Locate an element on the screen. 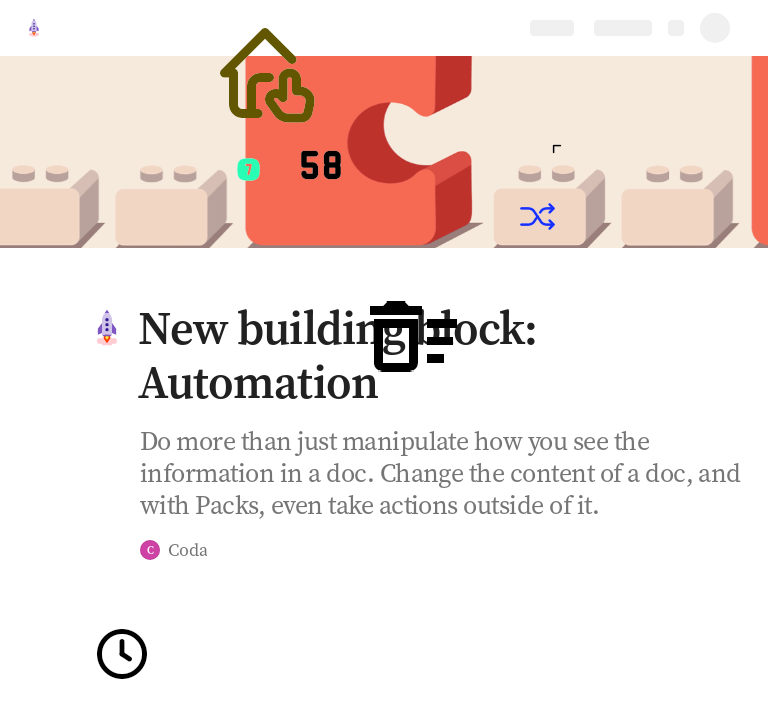  view current time is located at coordinates (122, 654).